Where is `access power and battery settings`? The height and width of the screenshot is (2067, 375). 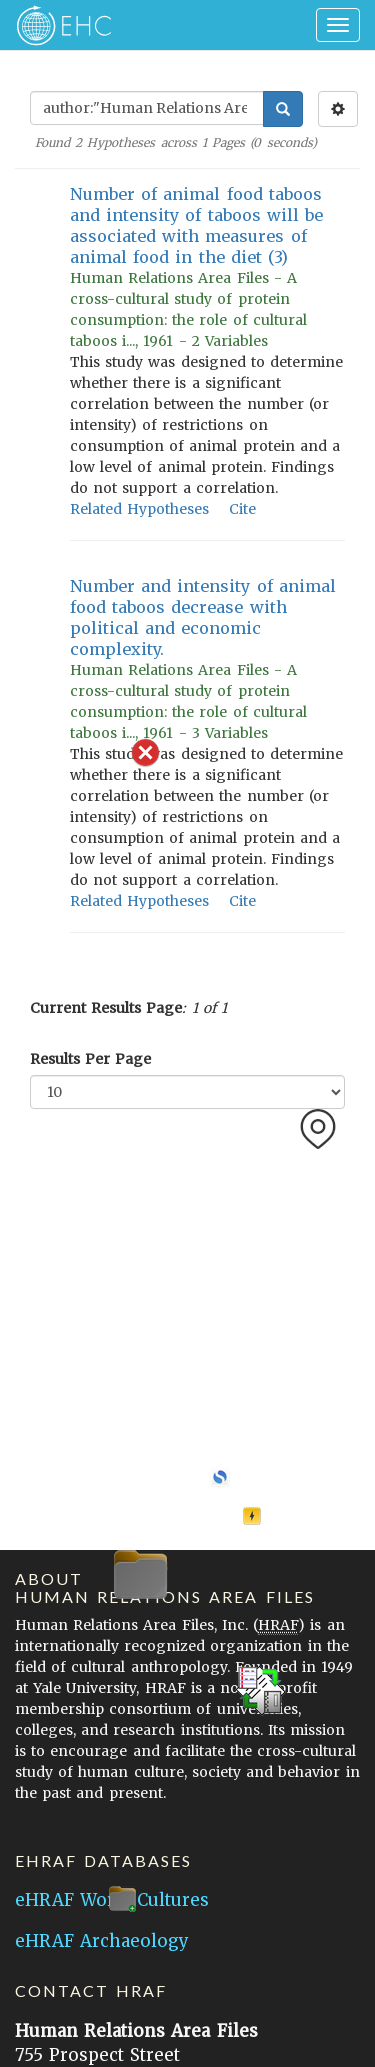
access power and battery settings is located at coordinates (252, 1516).